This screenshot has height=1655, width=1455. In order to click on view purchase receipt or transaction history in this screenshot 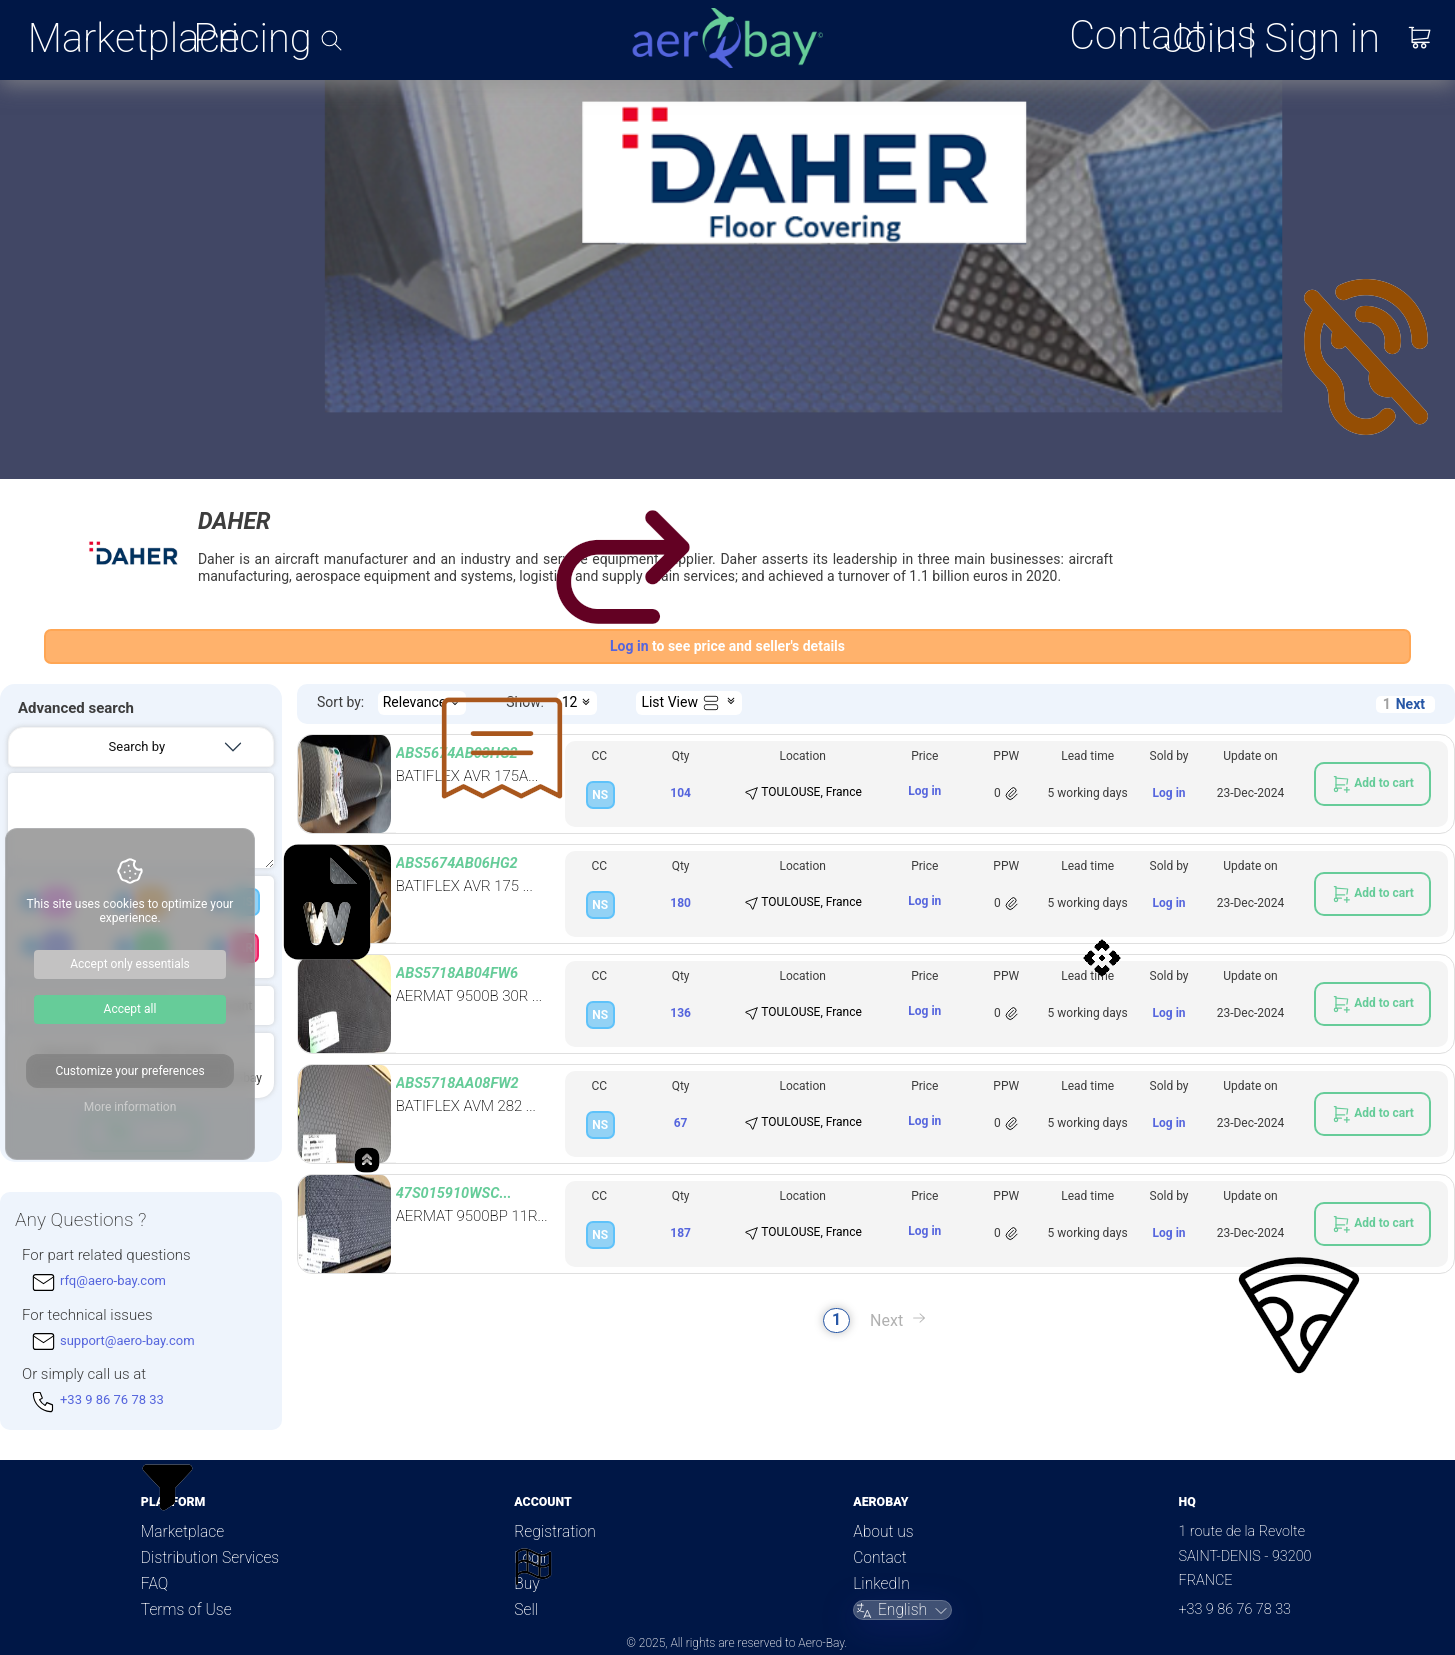, I will do `click(502, 748)`.